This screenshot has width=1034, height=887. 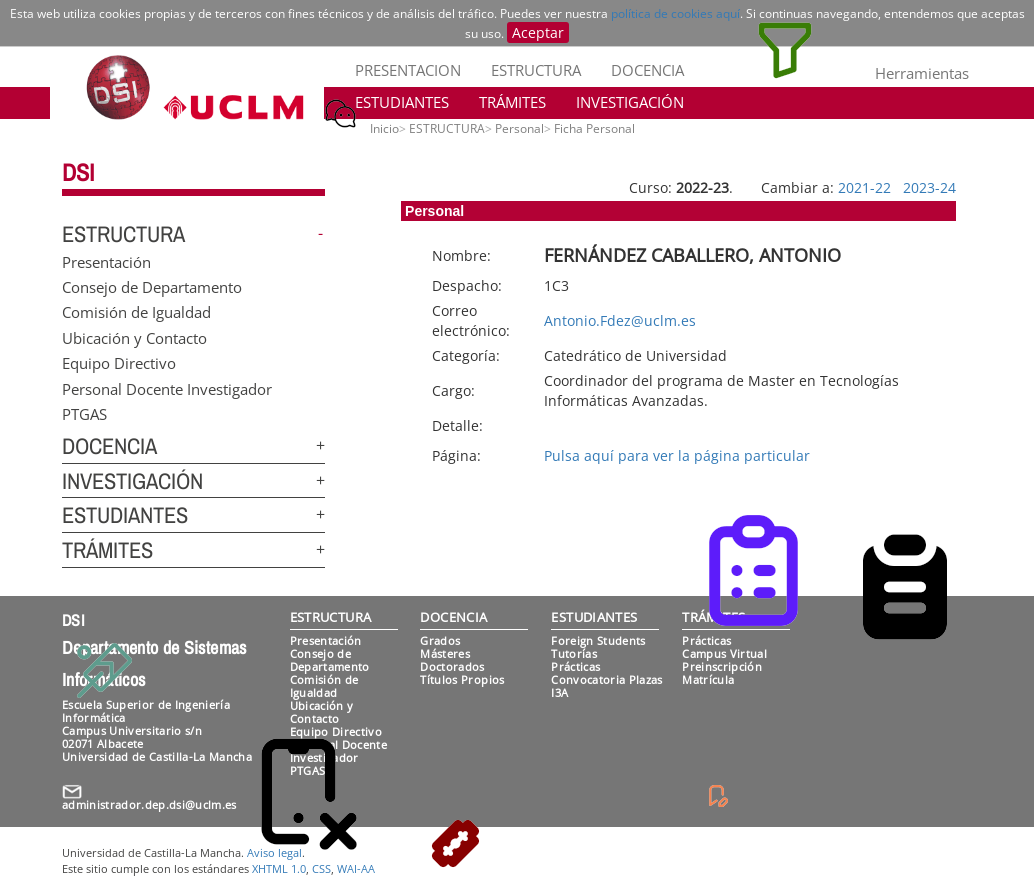 What do you see at coordinates (753, 570) in the screenshot?
I see `view checklist or task list` at bounding box center [753, 570].